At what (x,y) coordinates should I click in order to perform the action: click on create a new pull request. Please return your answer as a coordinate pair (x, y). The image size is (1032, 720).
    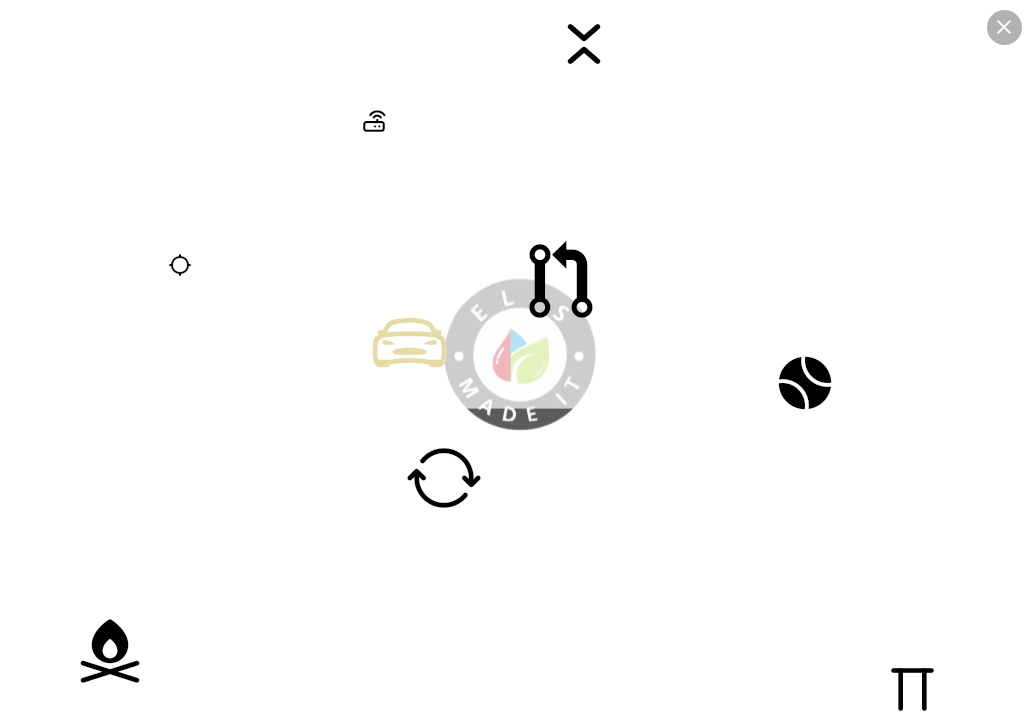
    Looking at the image, I should click on (561, 281).